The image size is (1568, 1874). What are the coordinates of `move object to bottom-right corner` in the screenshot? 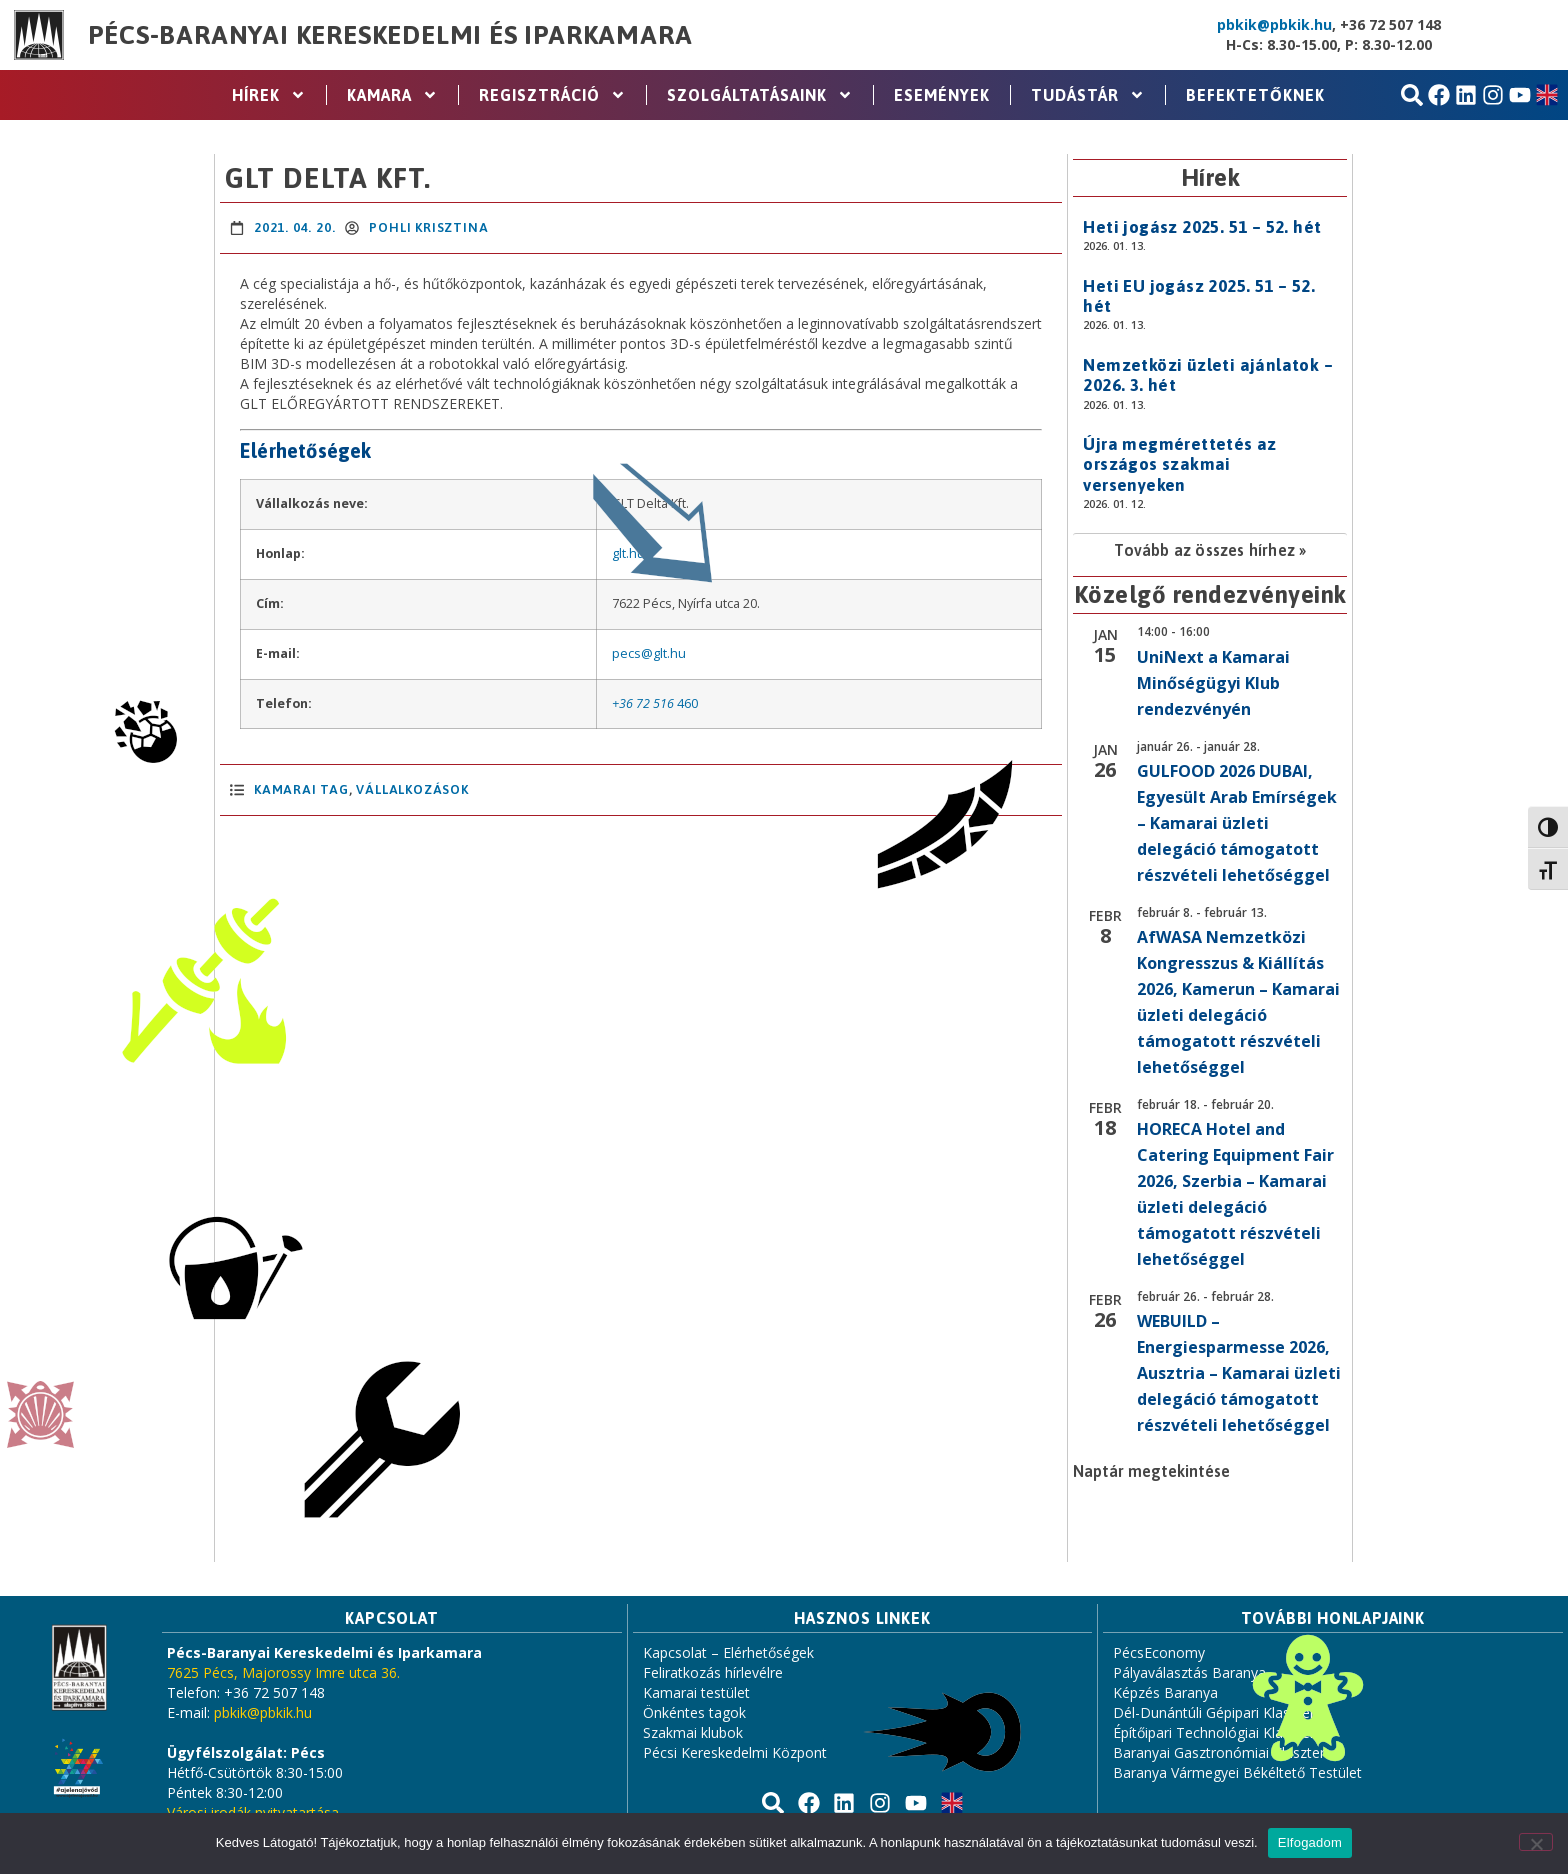 It's located at (652, 523).